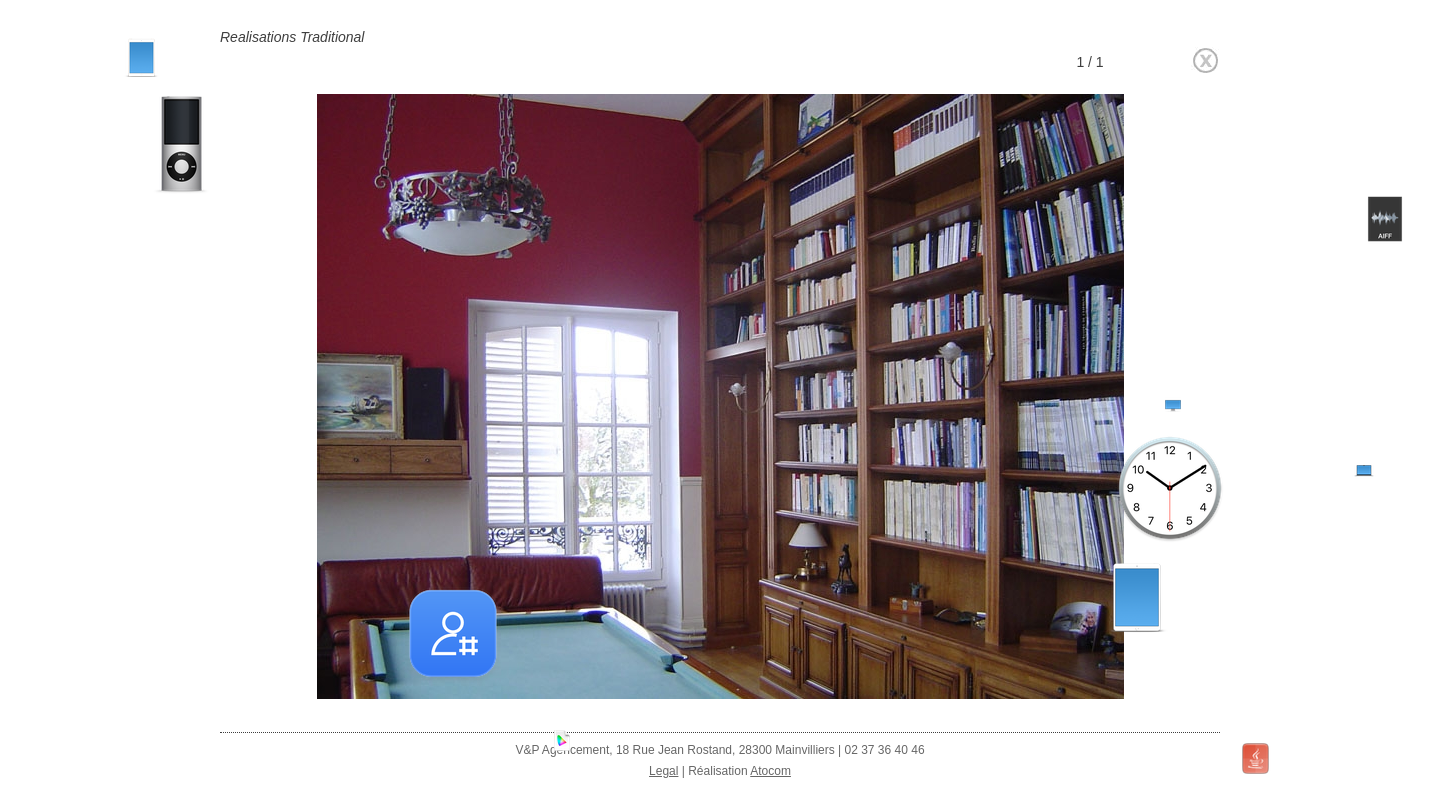 Image resolution: width=1440 pixels, height=785 pixels. Describe the element at coordinates (453, 635) in the screenshot. I see `access administrator or sudo user preferences` at that location.